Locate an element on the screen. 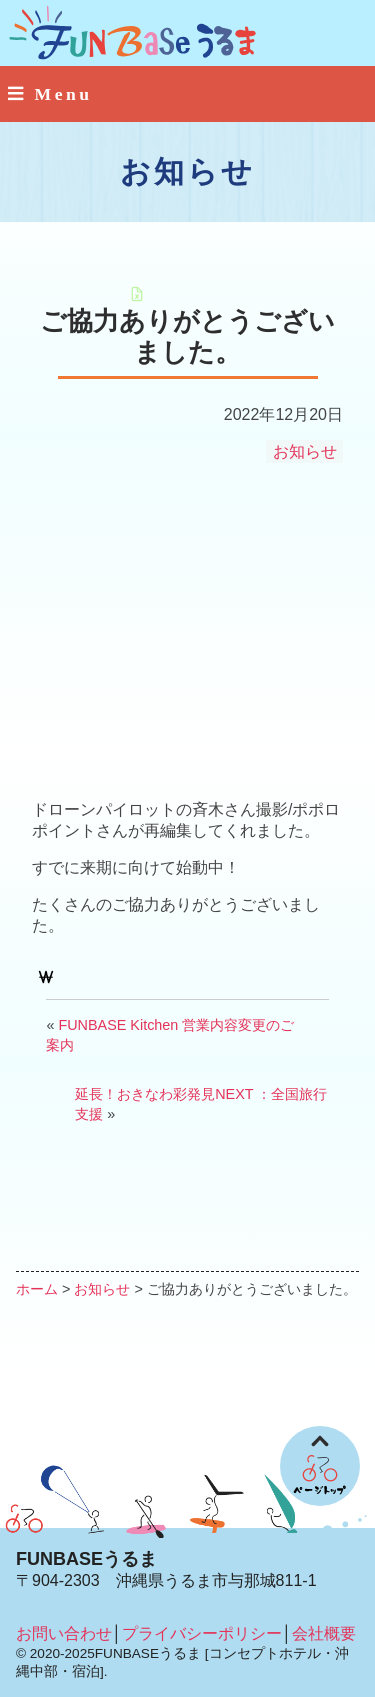 Image resolution: width=375 pixels, height=1697 pixels. open or view an excel spreadsheet is located at coordinates (137, 294).